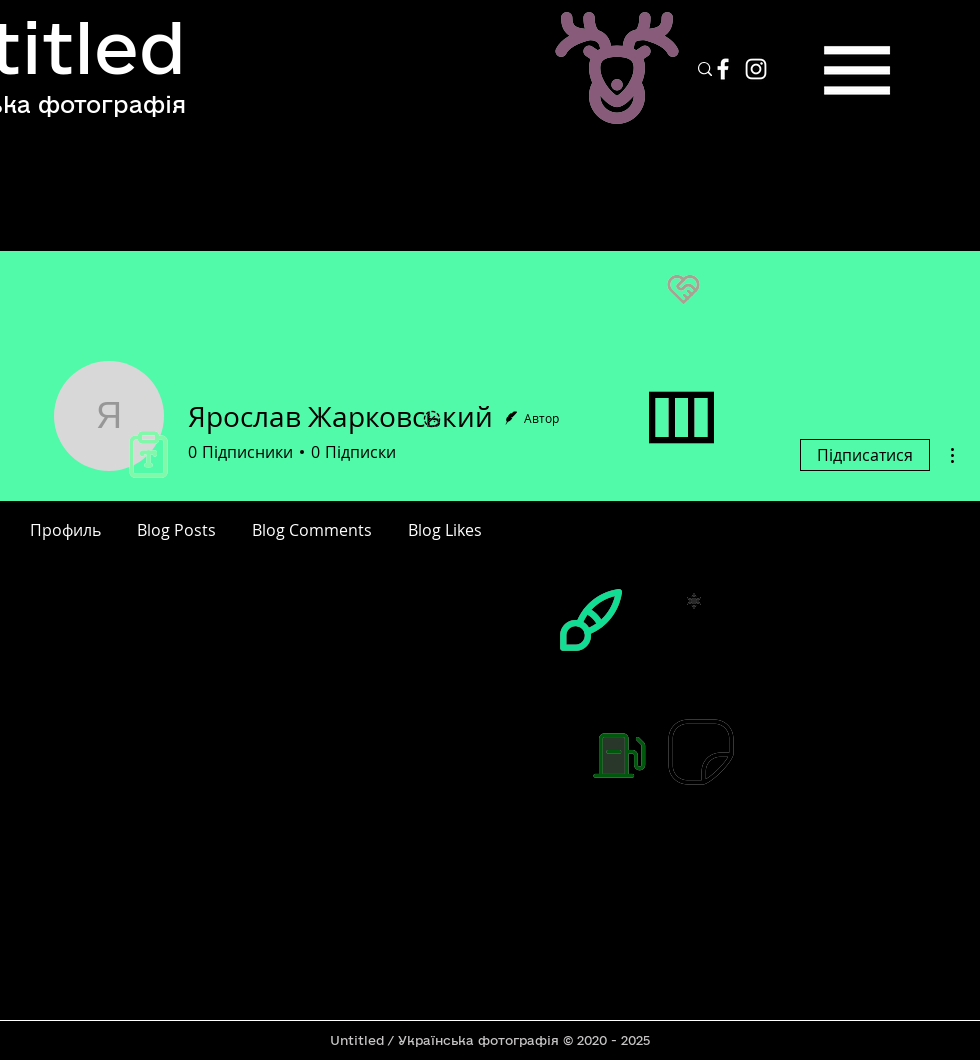 The image size is (980, 1060). Describe the element at coordinates (683, 289) in the screenshot. I see `support a charitable cause or donation` at that location.